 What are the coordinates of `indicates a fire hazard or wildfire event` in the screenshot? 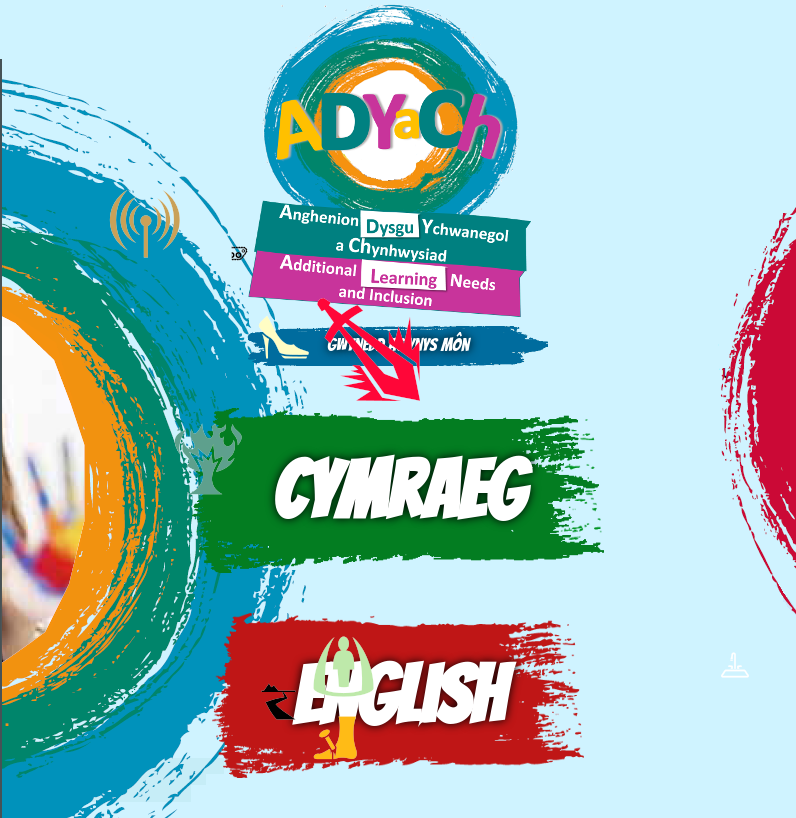 It's located at (209, 459).